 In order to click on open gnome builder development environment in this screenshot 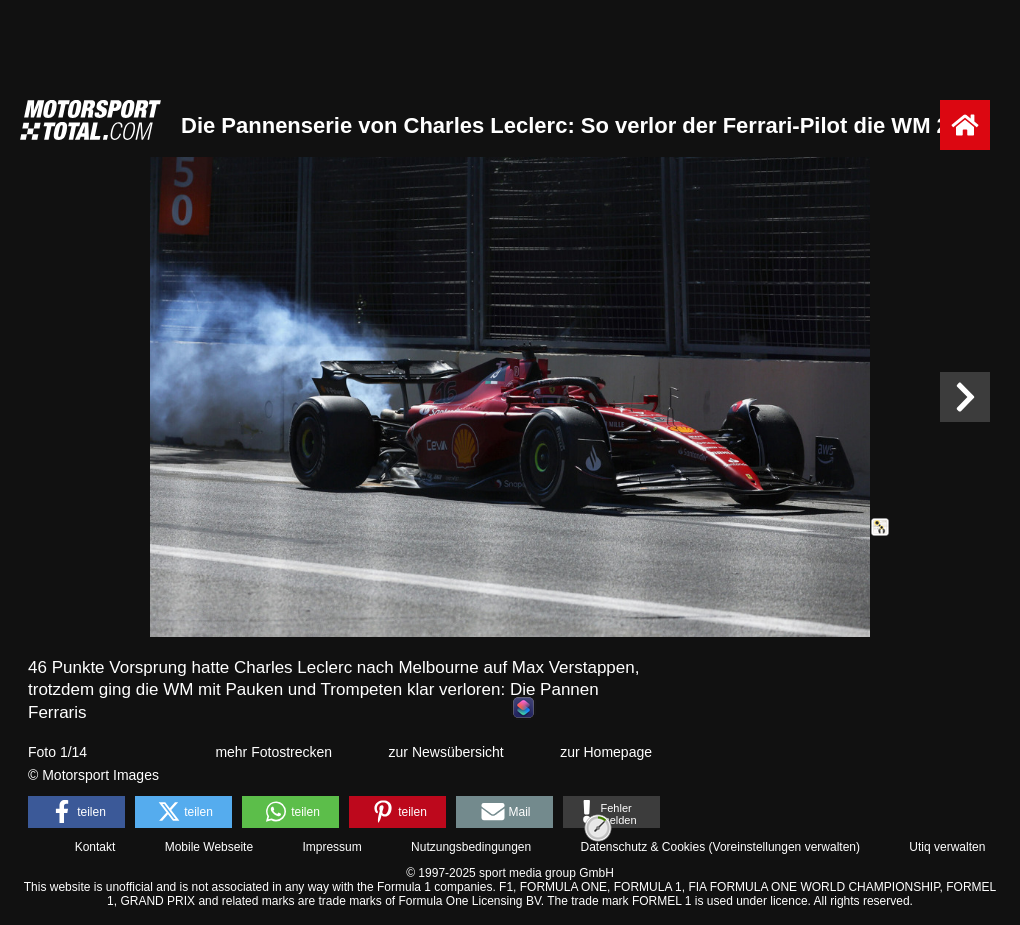, I will do `click(880, 527)`.